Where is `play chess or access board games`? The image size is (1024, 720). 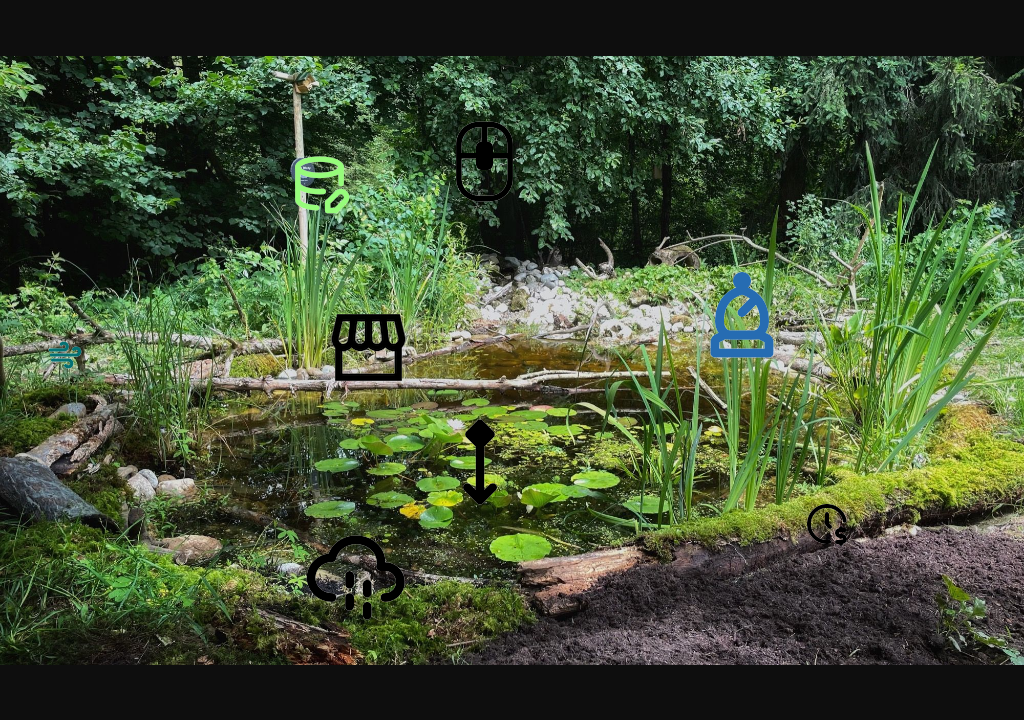 play chess or access board games is located at coordinates (742, 317).